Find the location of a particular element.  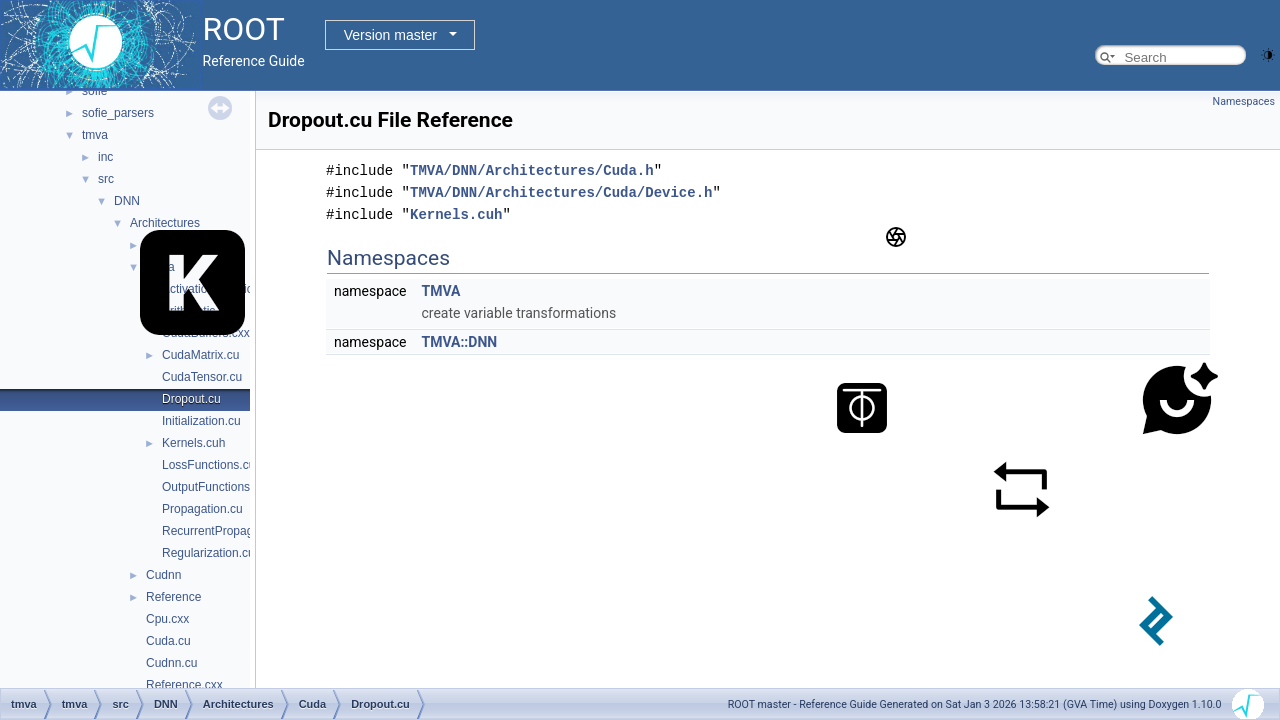

visit toptal website or platform is located at coordinates (1156, 621).